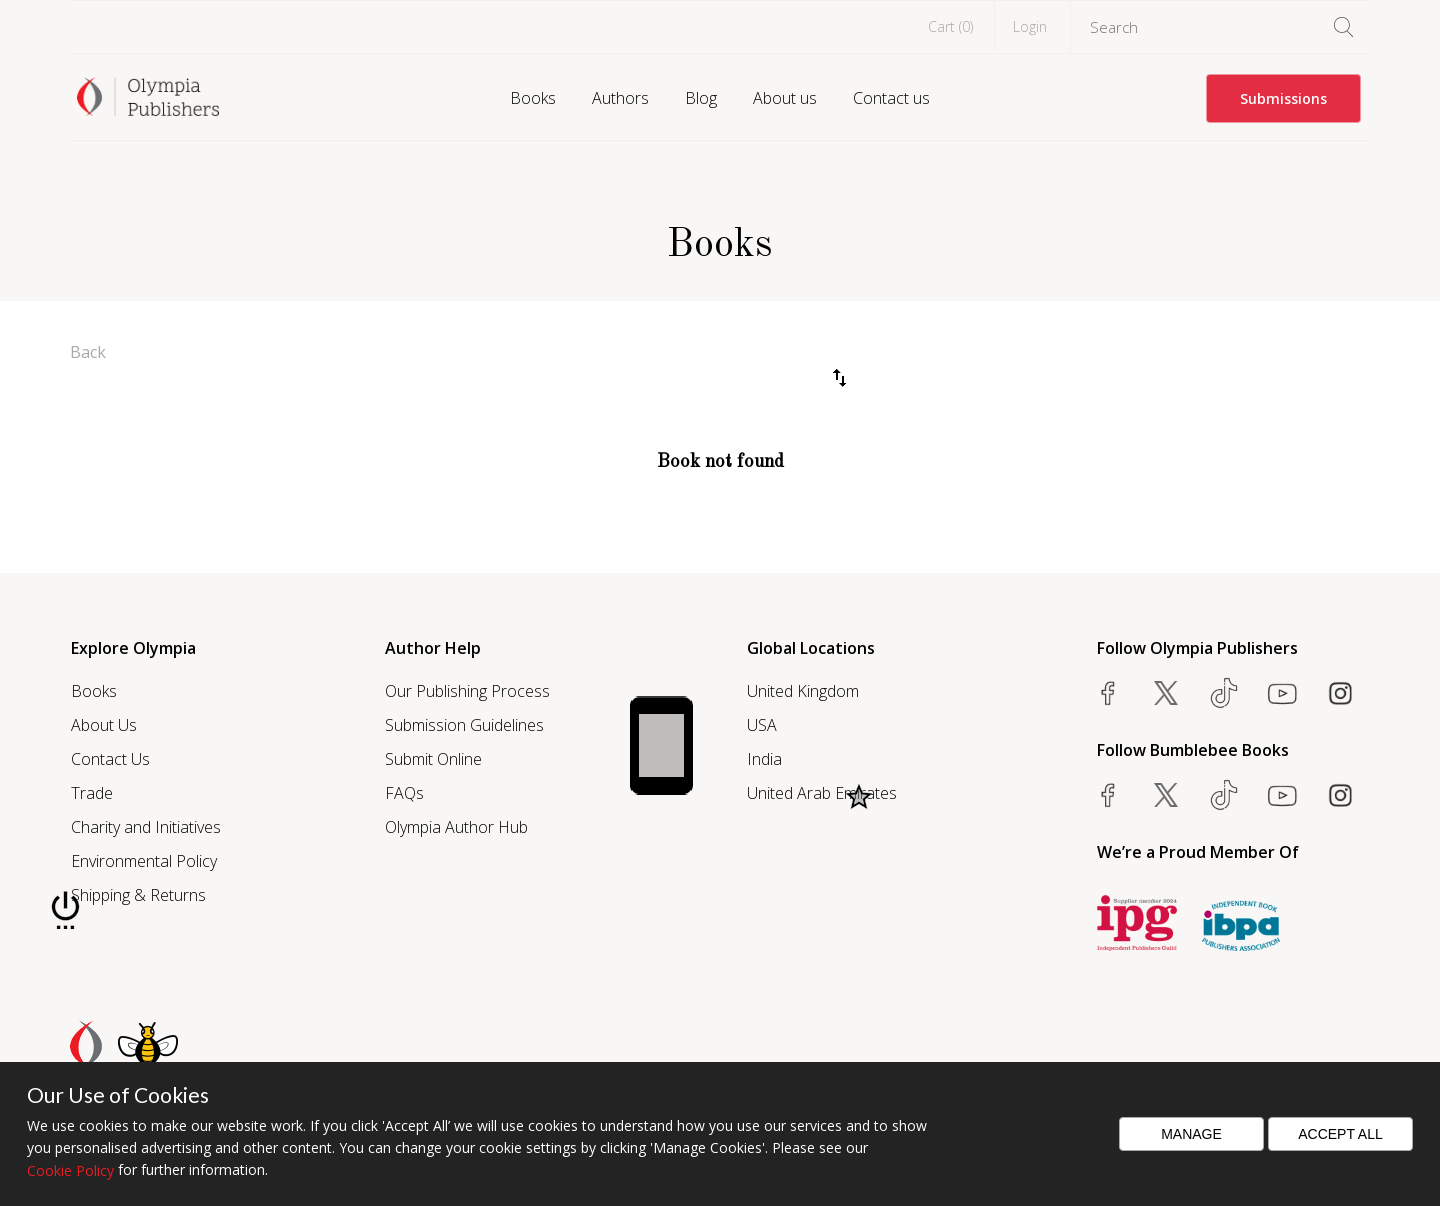 The height and width of the screenshot is (1206, 1440). What do you see at coordinates (859, 797) in the screenshot?
I see `add item to favorites` at bounding box center [859, 797].